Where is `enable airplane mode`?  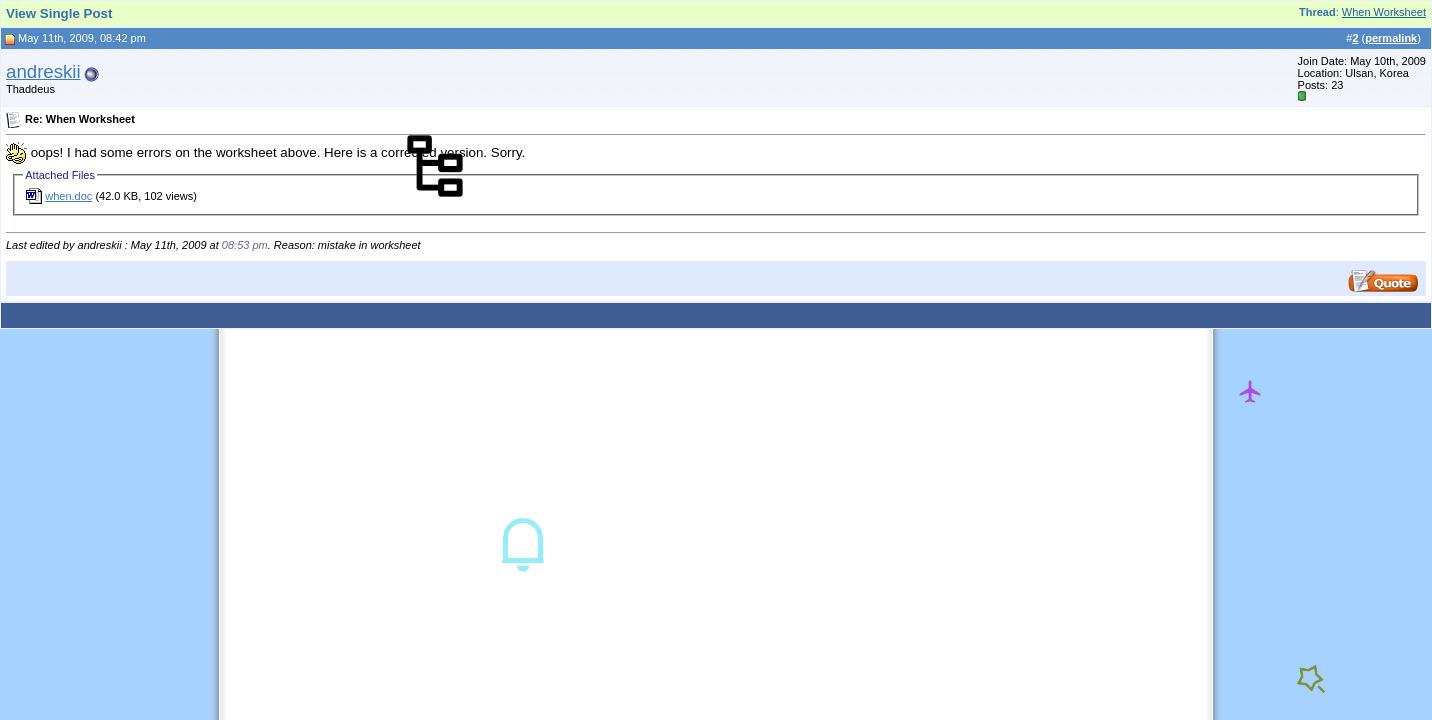 enable airplane mode is located at coordinates (1249, 391).